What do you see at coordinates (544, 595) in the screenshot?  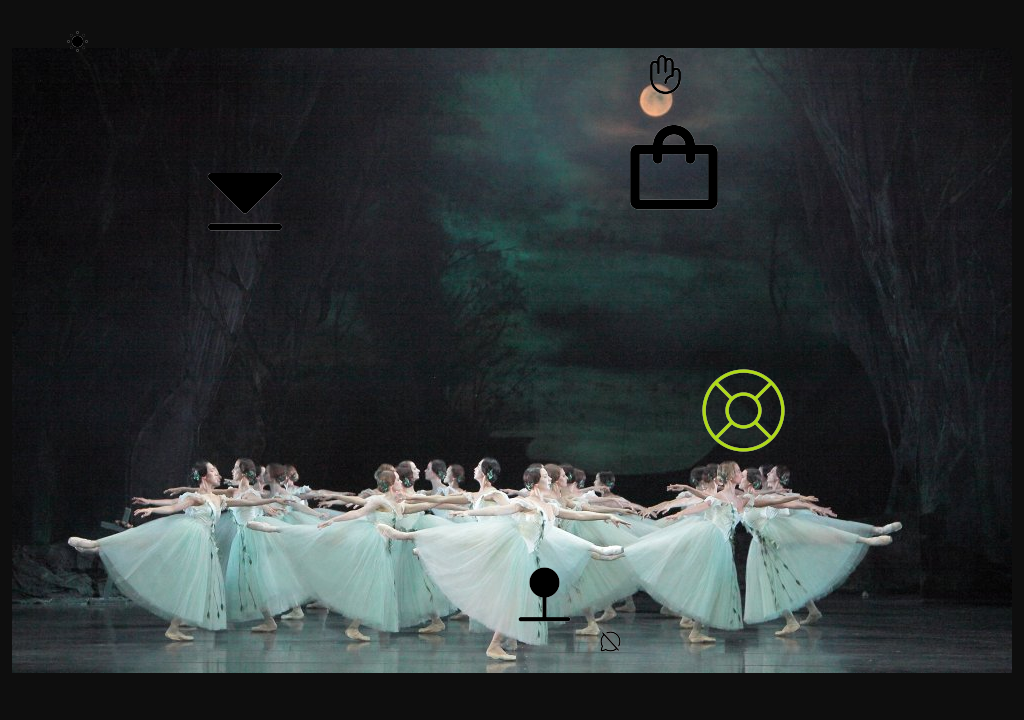 I see `mark a location on the map` at bounding box center [544, 595].